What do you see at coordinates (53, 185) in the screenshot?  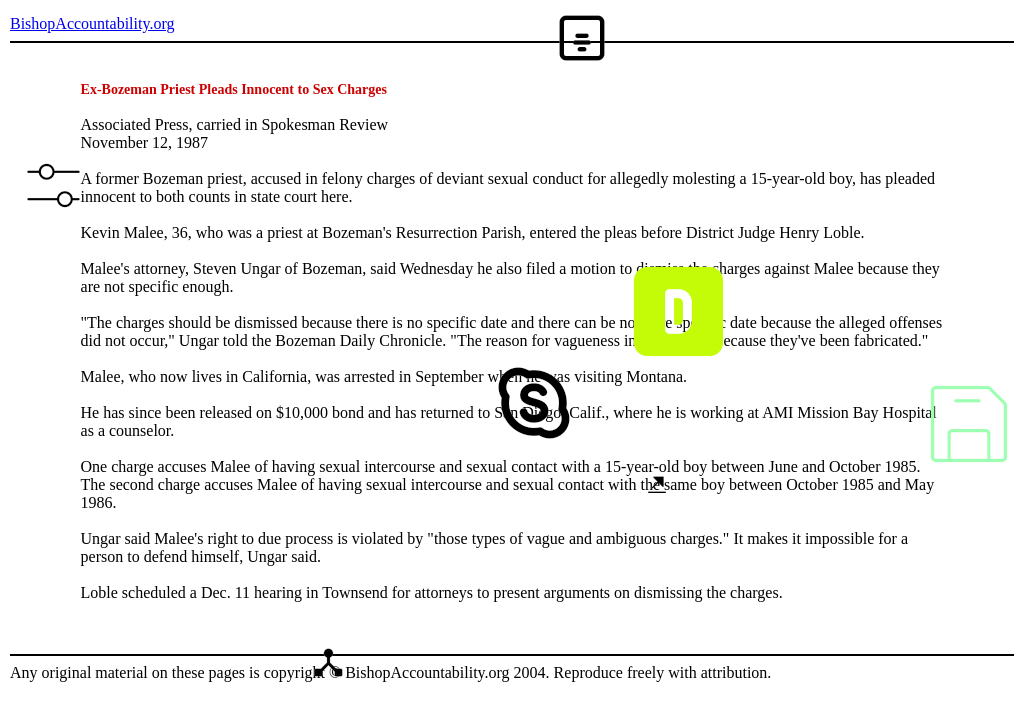 I see `adjust settings or preferences` at bounding box center [53, 185].